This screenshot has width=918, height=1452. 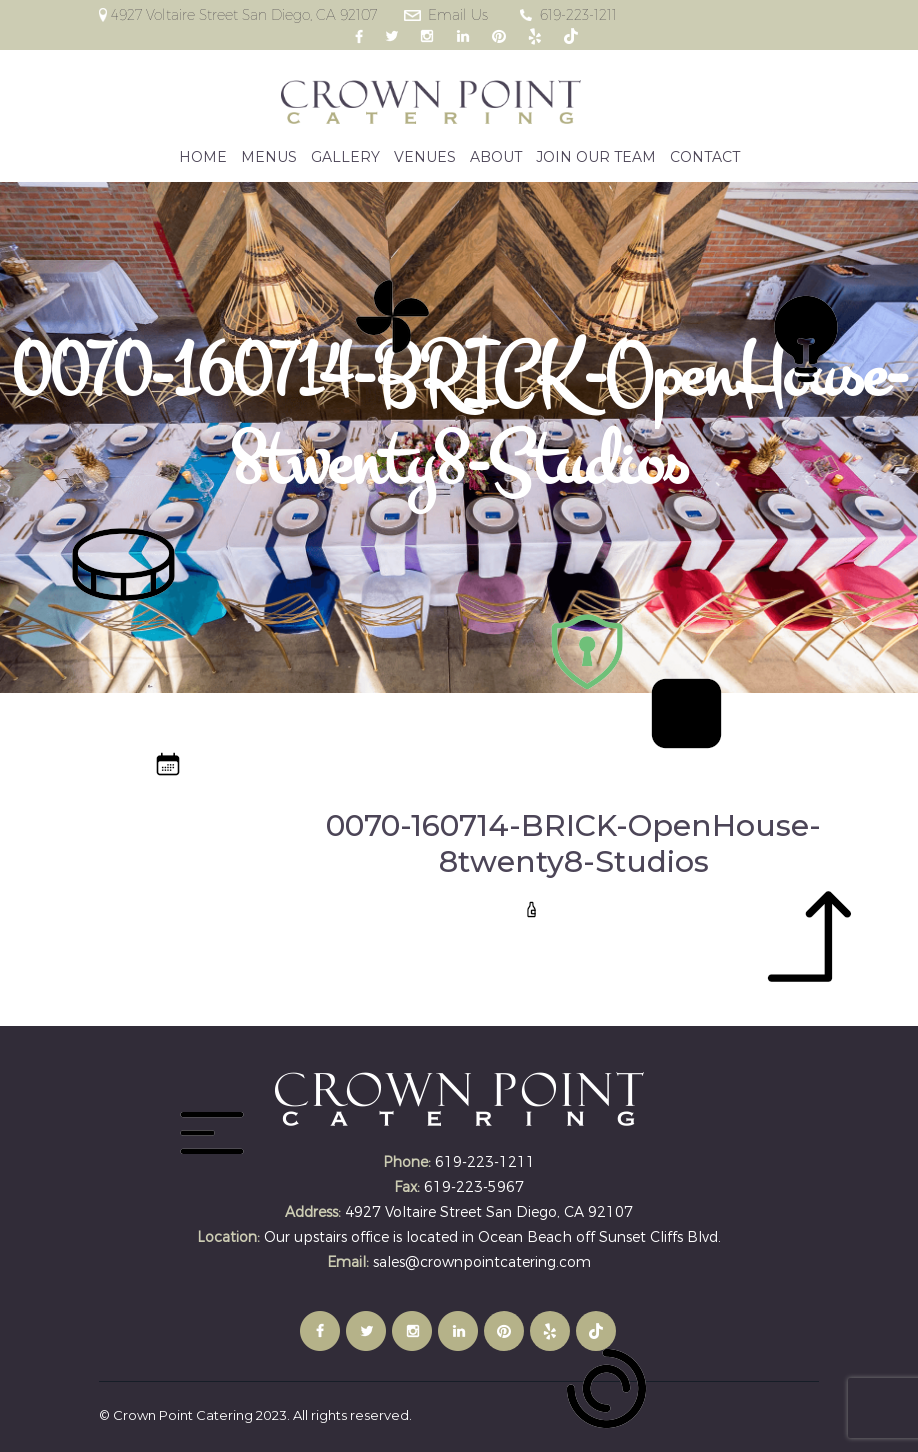 What do you see at coordinates (809, 936) in the screenshot?
I see `turn right then continue upward` at bounding box center [809, 936].